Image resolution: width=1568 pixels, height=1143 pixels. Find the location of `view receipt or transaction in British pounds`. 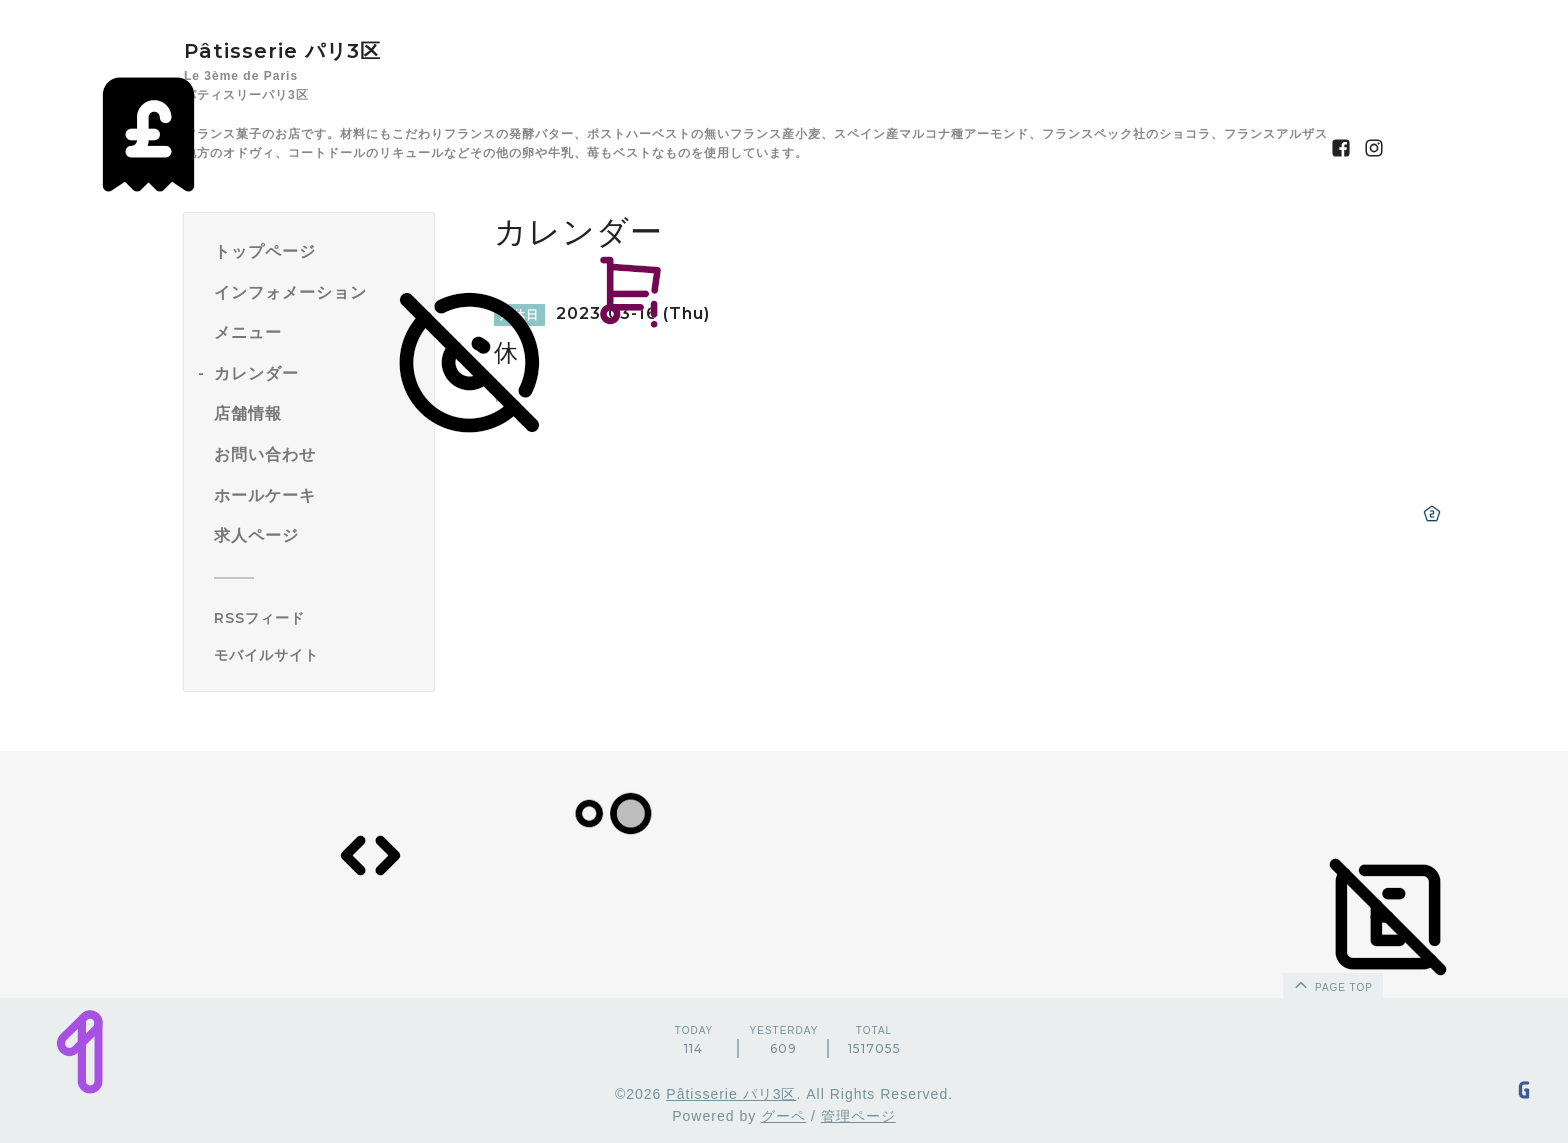

view receipt or transaction in British pounds is located at coordinates (148, 134).